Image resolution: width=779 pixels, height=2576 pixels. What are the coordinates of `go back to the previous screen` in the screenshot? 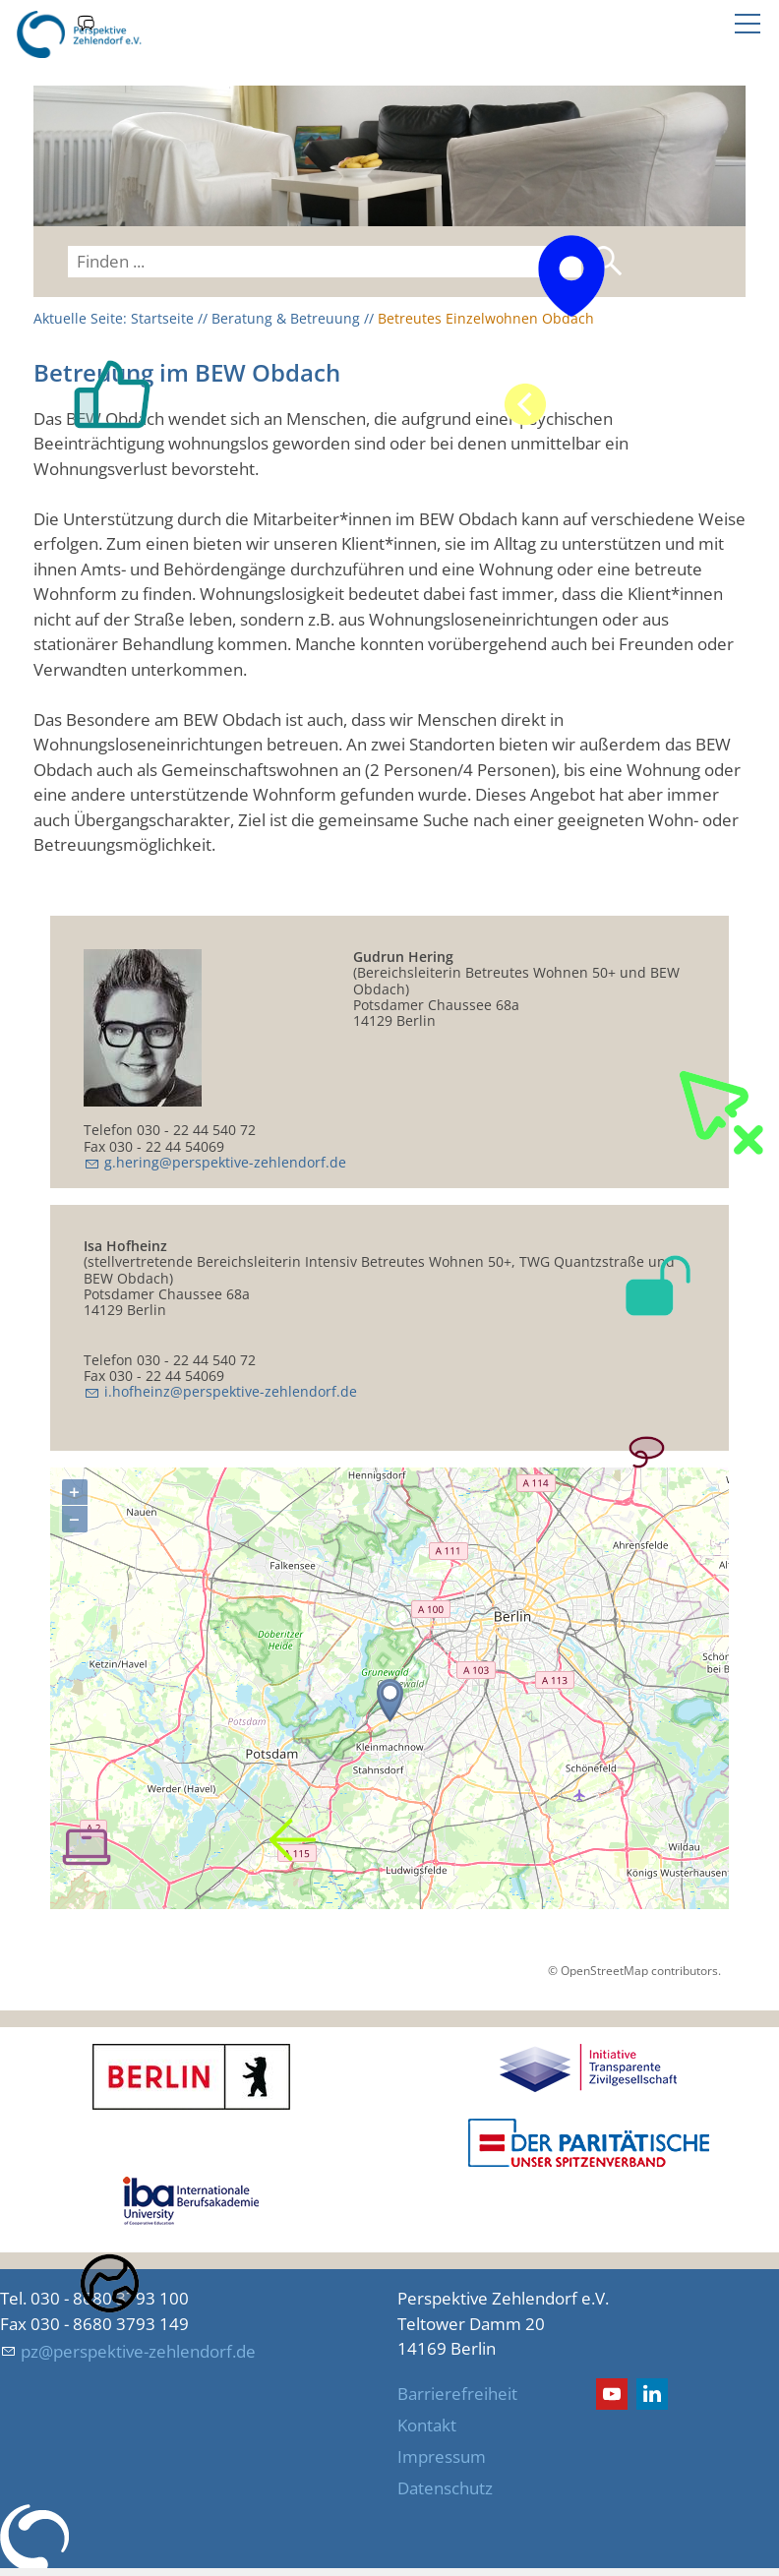 It's located at (525, 404).